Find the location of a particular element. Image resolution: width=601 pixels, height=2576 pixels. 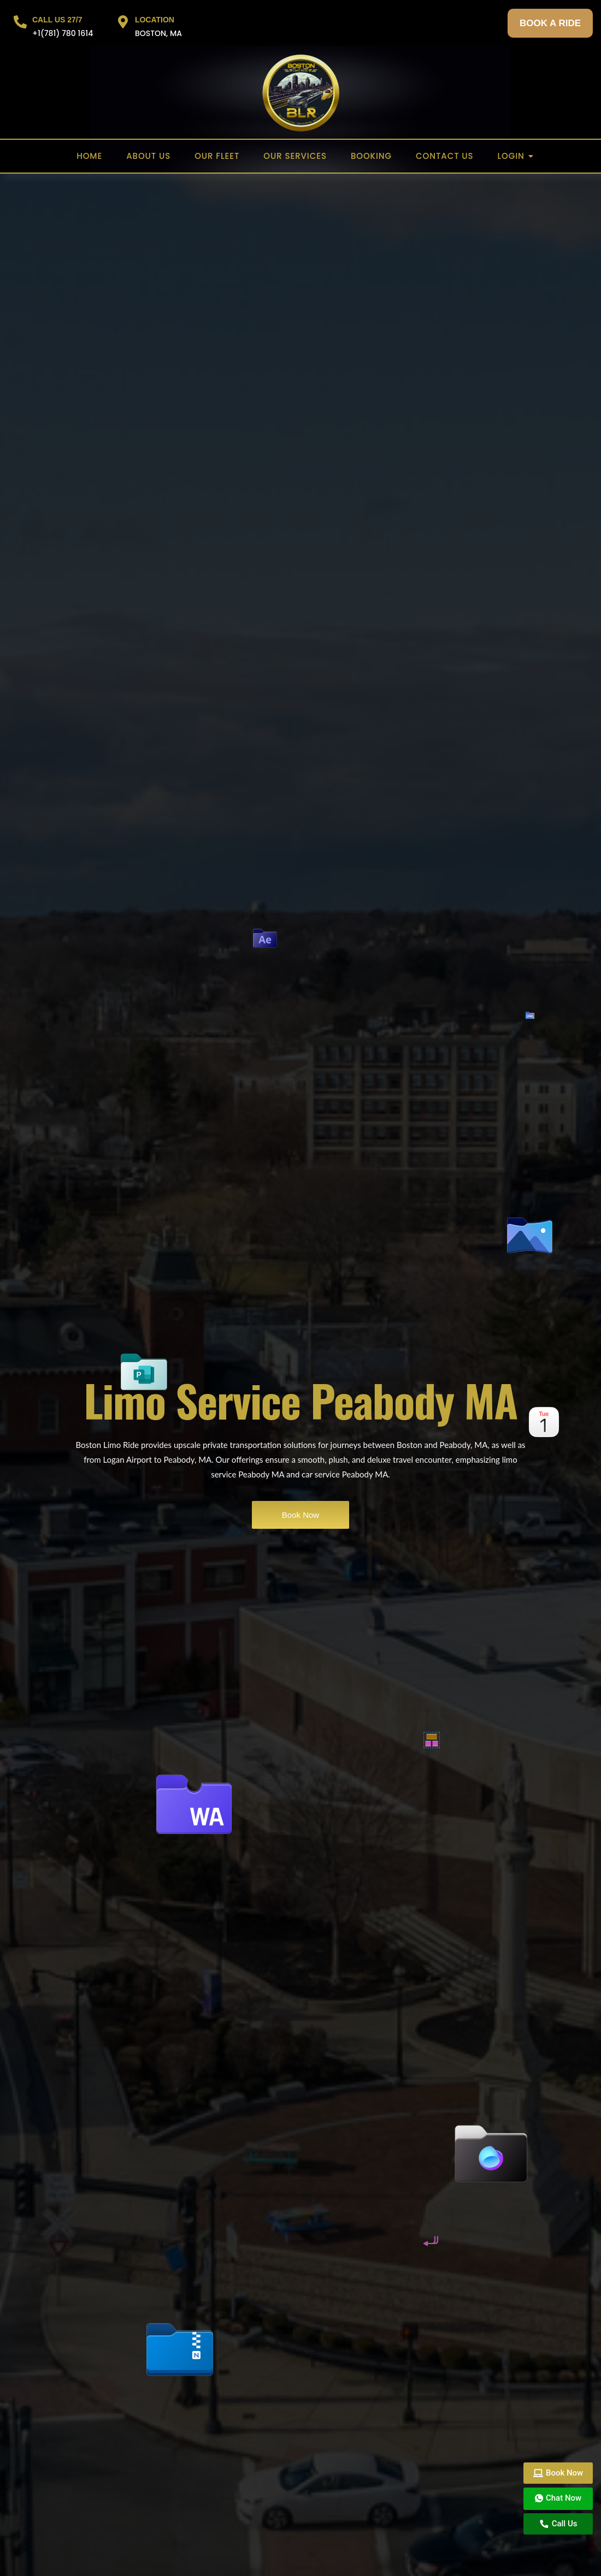

folder containing intel-related files or software is located at coordinates (530, 1016).